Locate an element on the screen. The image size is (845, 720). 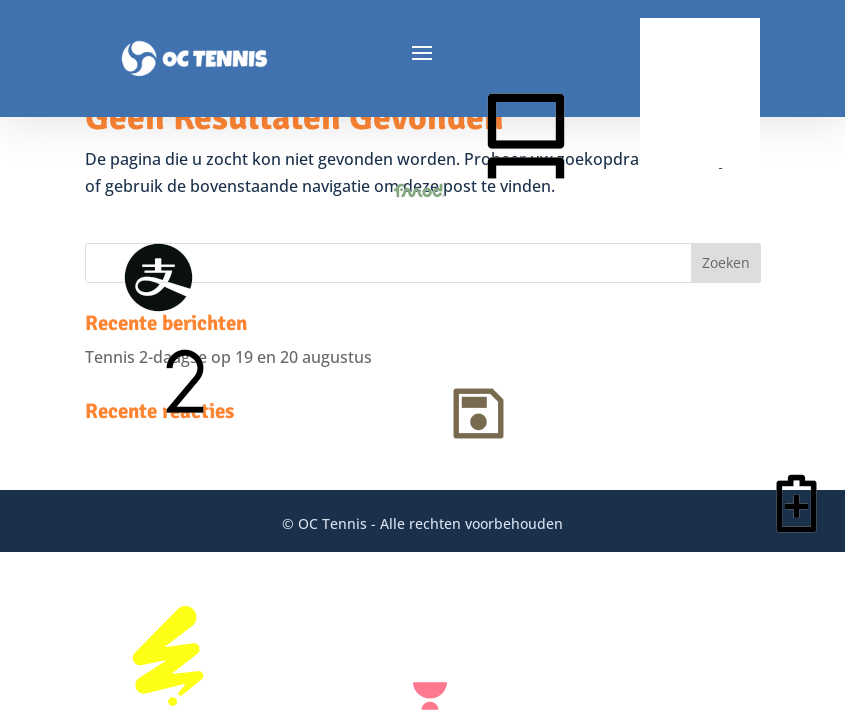
save file or document is located at coordinates (478, 413).